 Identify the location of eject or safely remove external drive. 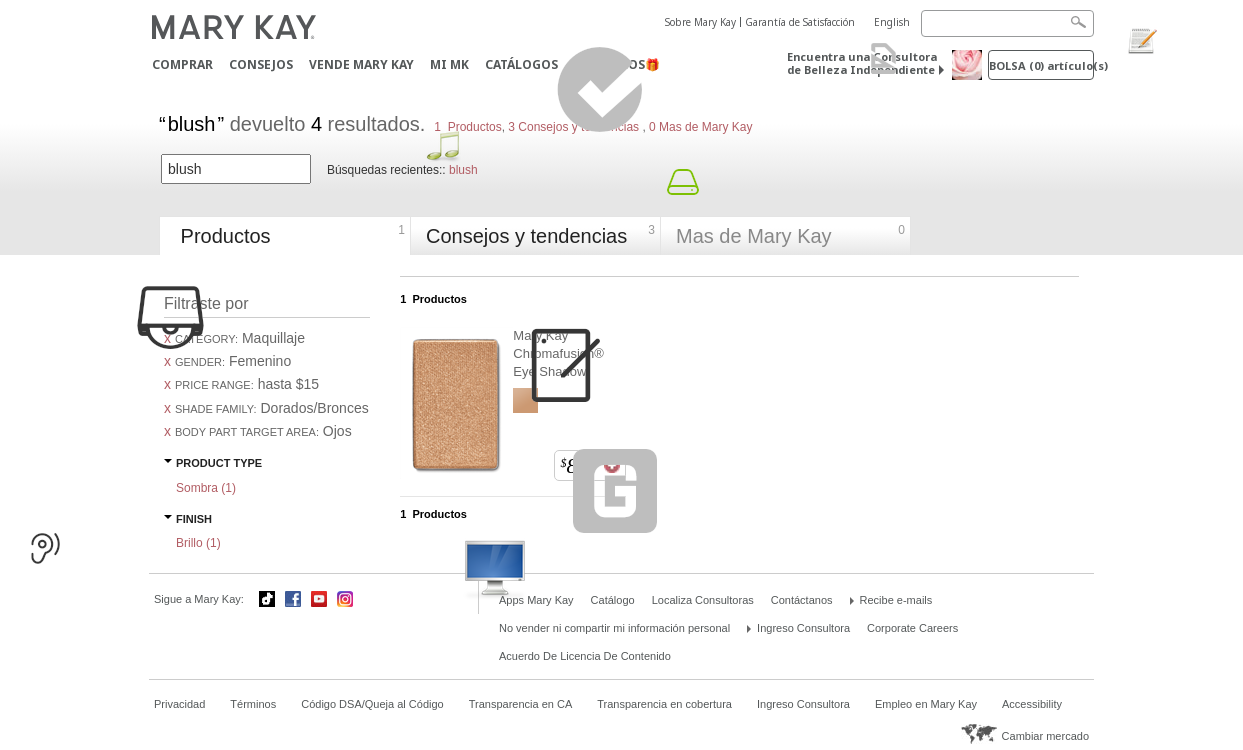
(683, 181).